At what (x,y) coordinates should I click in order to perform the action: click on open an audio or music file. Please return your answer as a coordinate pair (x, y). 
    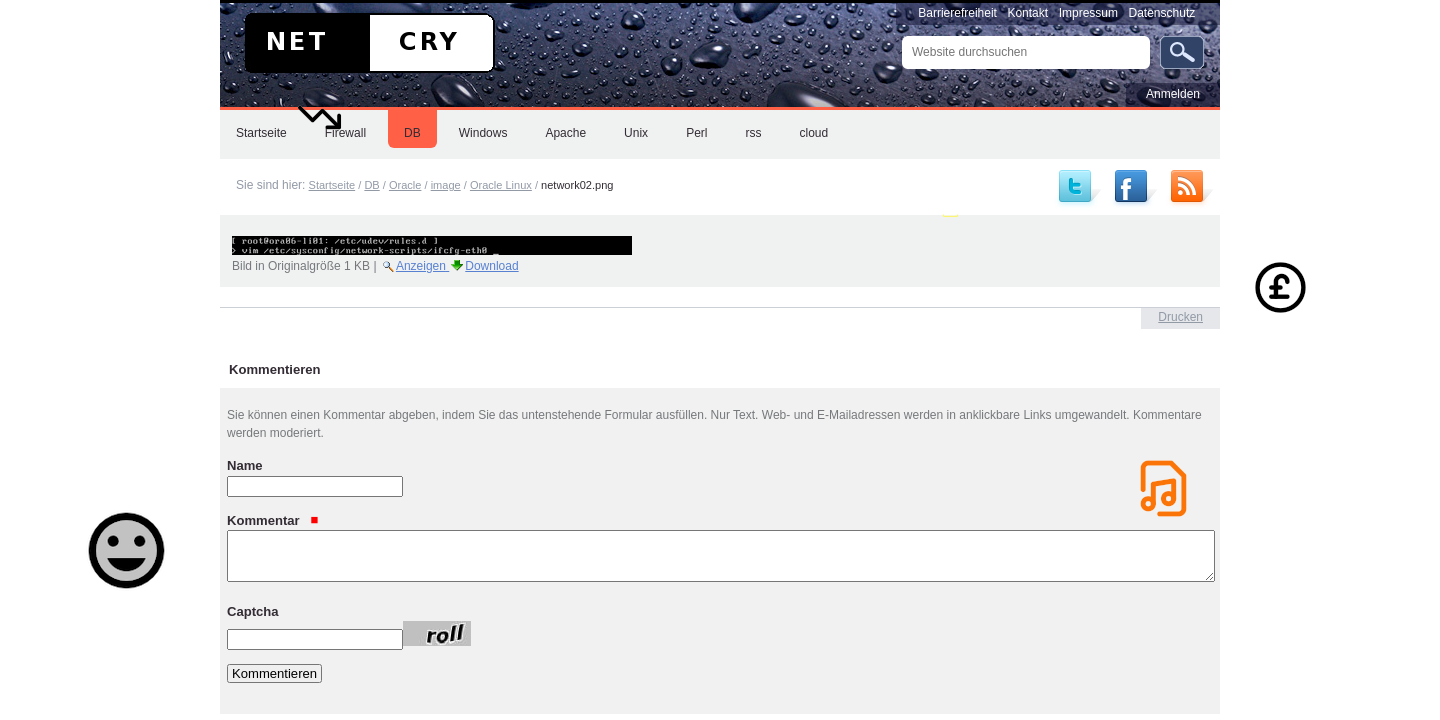
    Looking at the image, I should click on (1163, 488).